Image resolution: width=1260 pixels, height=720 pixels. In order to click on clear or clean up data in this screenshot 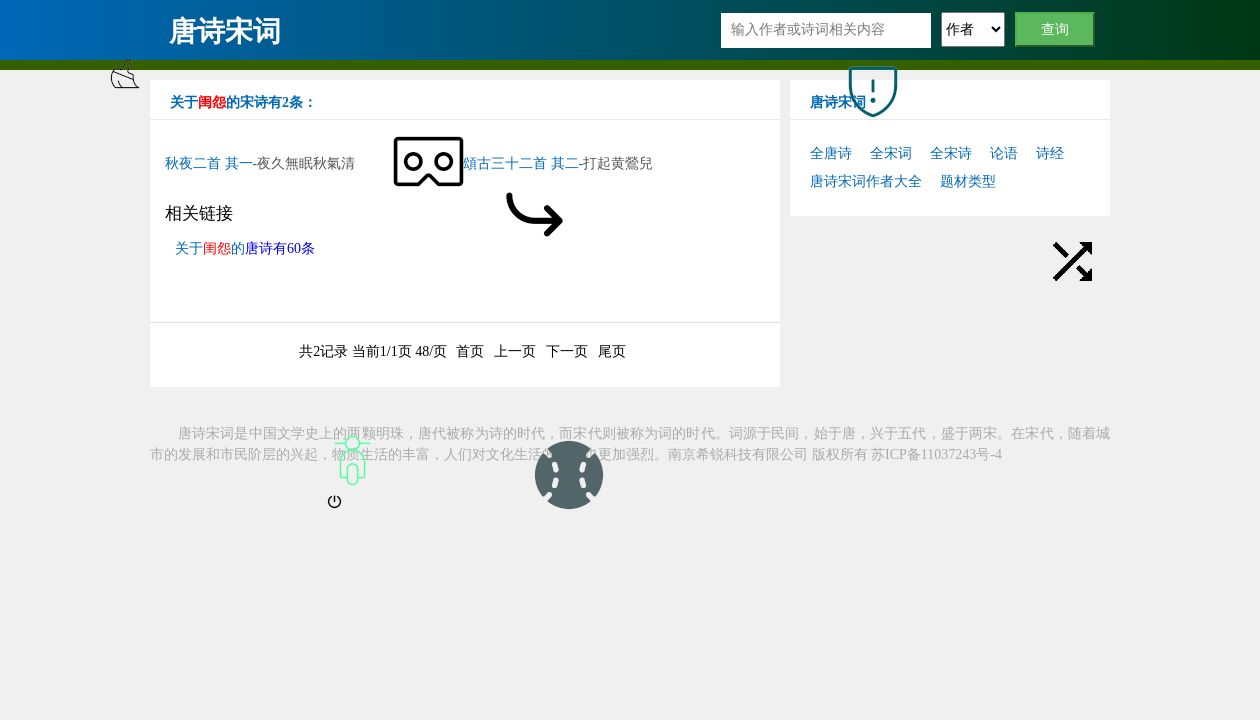, I will do `click(124, 74)`.